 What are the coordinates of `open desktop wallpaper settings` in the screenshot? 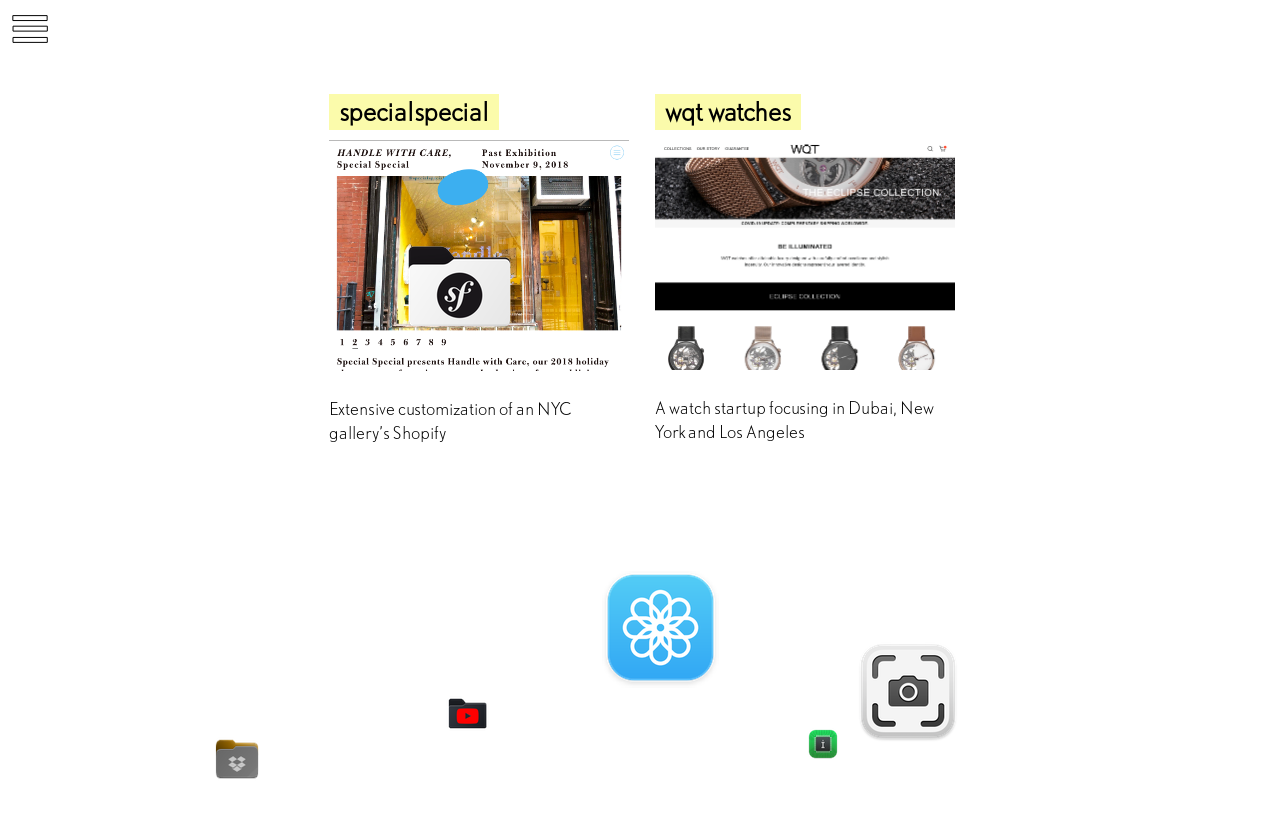 It's located at (660, 629).